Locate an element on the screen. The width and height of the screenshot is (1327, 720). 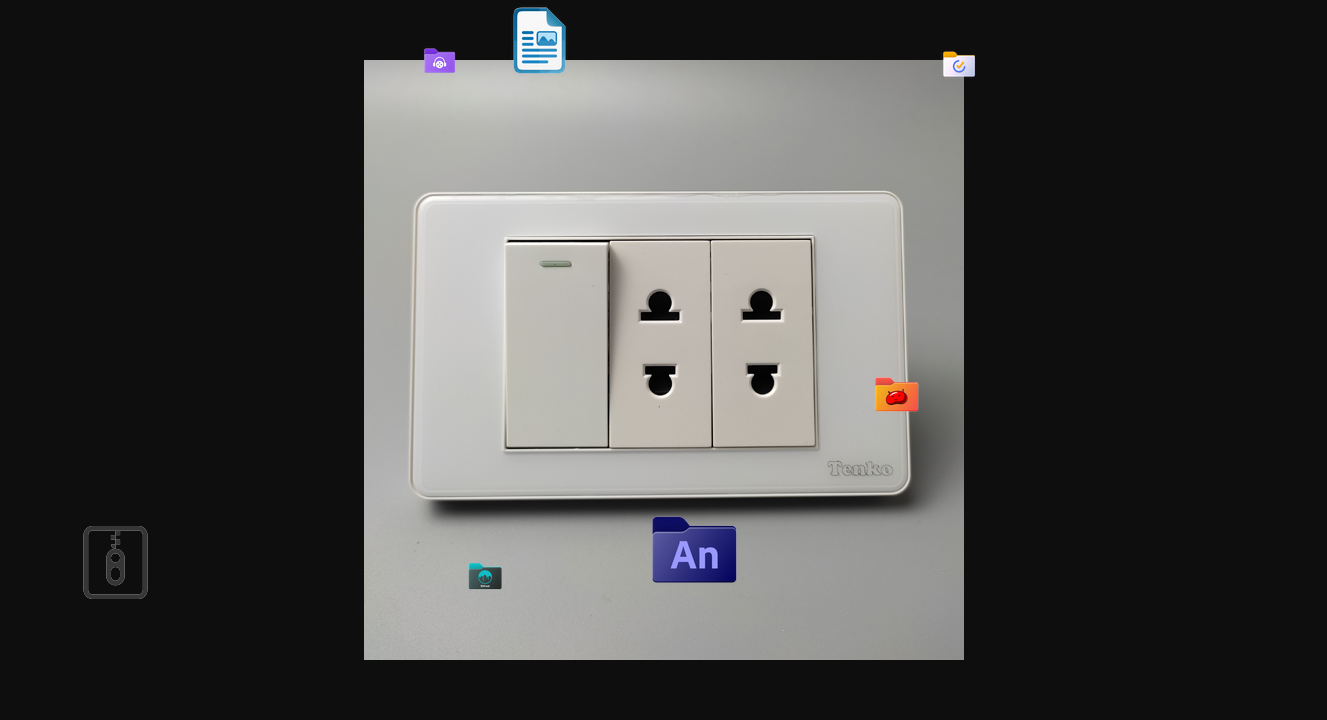
open adobe animate project files folder is located at coordinates (694, 552).